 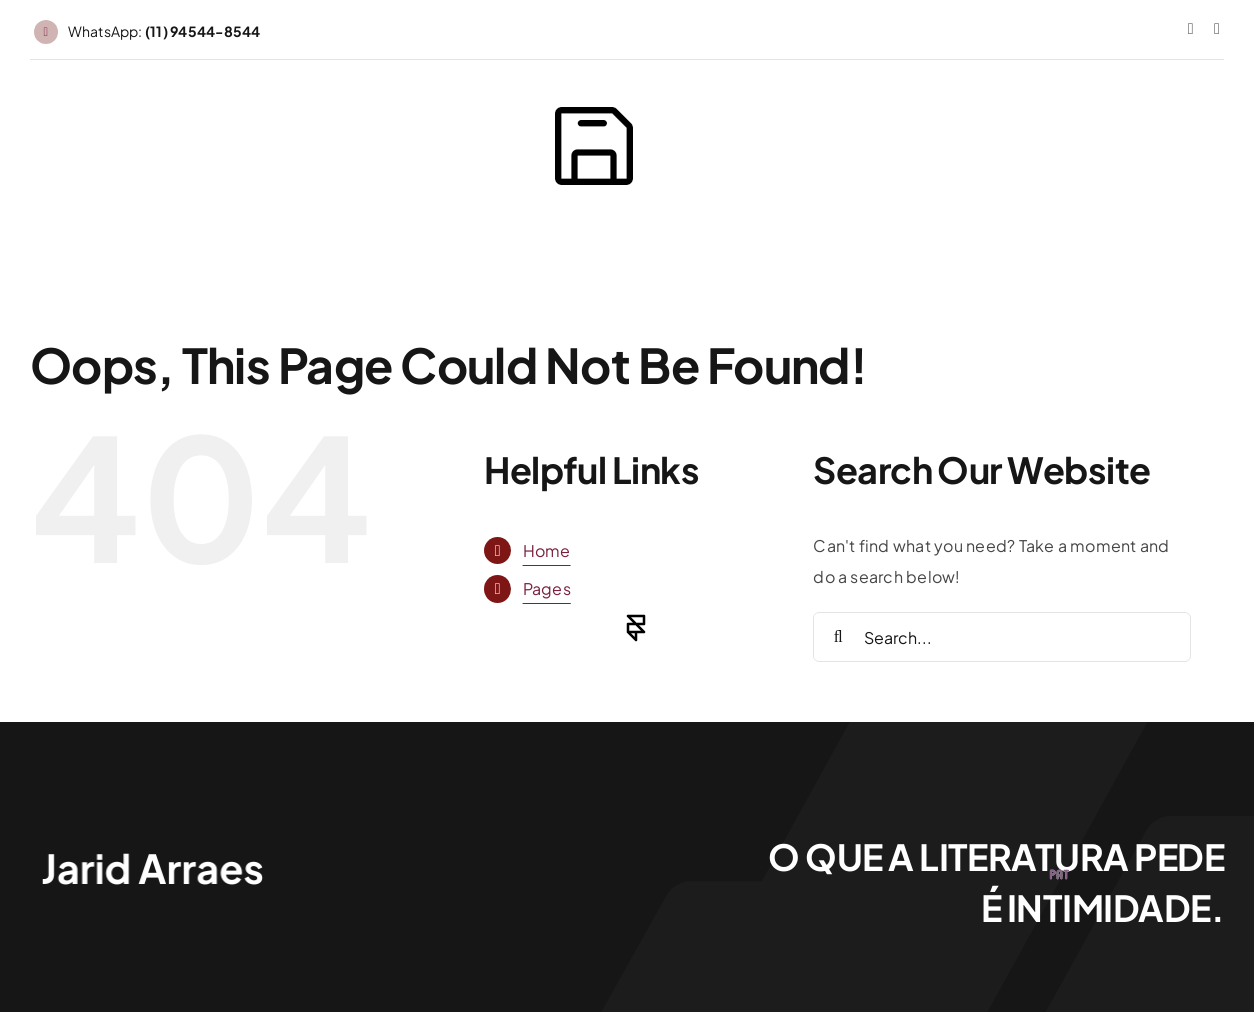 What do you see at coordinates (1059, 874) in the screenshot?
I see `indicates an HTTP PATCH request method` at bounding box center [1059, 874].